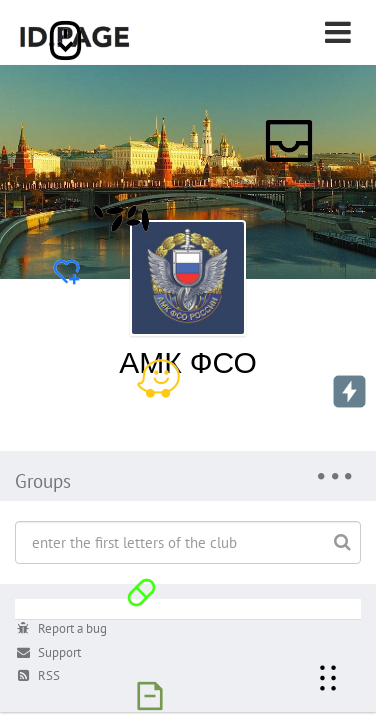  What do you see at coordinates (141, 592) in the screenshot?
I see `view medication information` at bounding box center [141, 592].